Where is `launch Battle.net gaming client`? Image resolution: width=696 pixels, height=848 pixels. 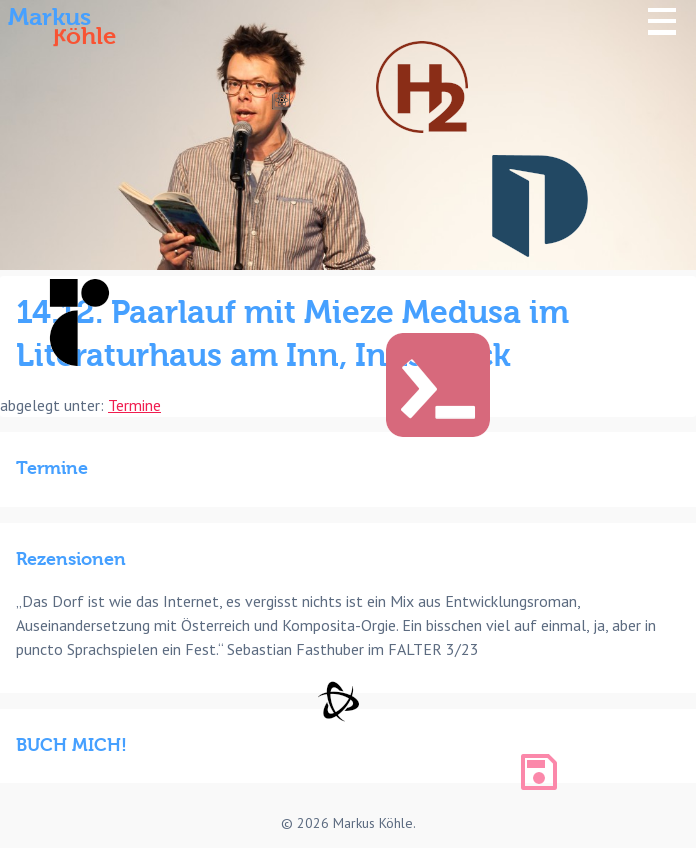
launch Battle.net gaming client is located at coordinates (338, 701).